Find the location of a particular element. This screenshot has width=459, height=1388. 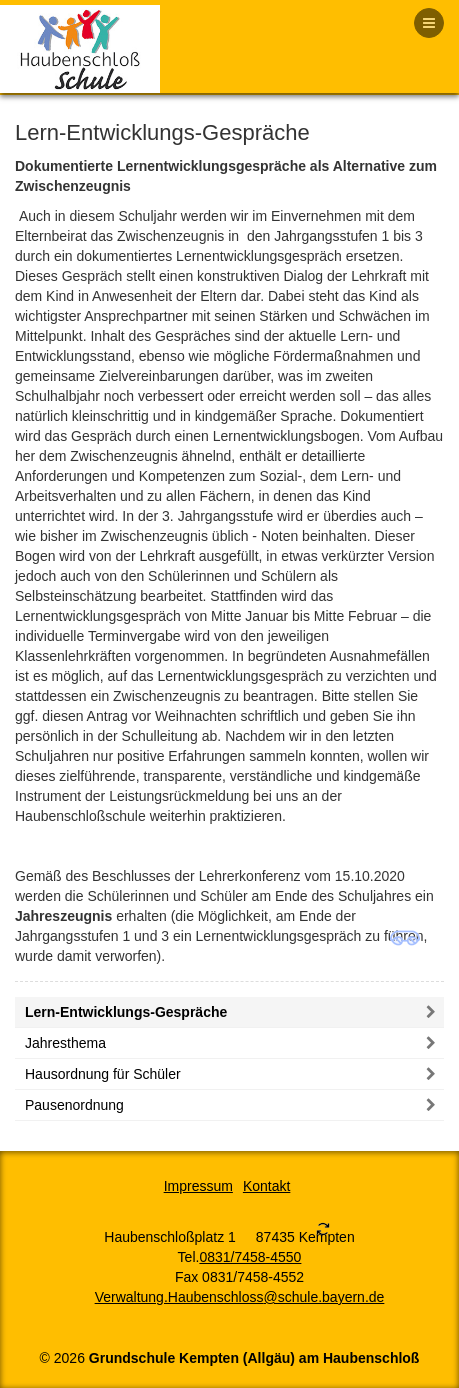

access virtual reality or immersive mode is located at coordinates (405, 938).